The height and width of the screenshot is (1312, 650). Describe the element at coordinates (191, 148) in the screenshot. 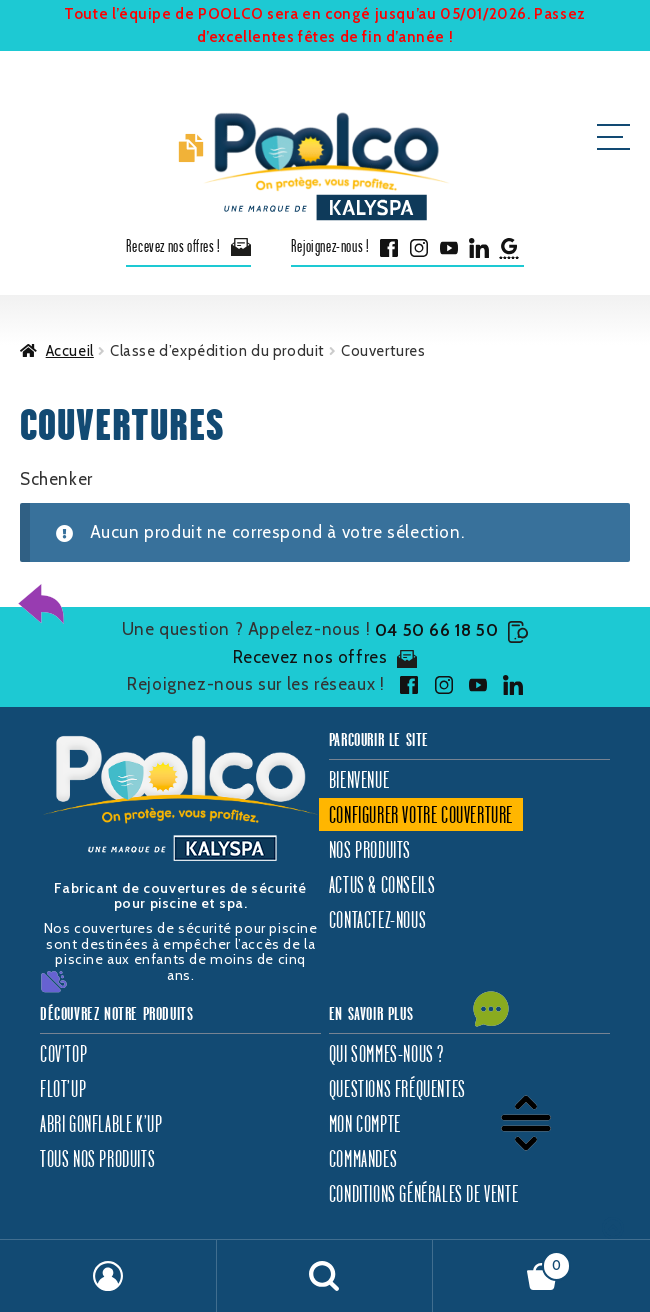

I see `view all documents` at that location.